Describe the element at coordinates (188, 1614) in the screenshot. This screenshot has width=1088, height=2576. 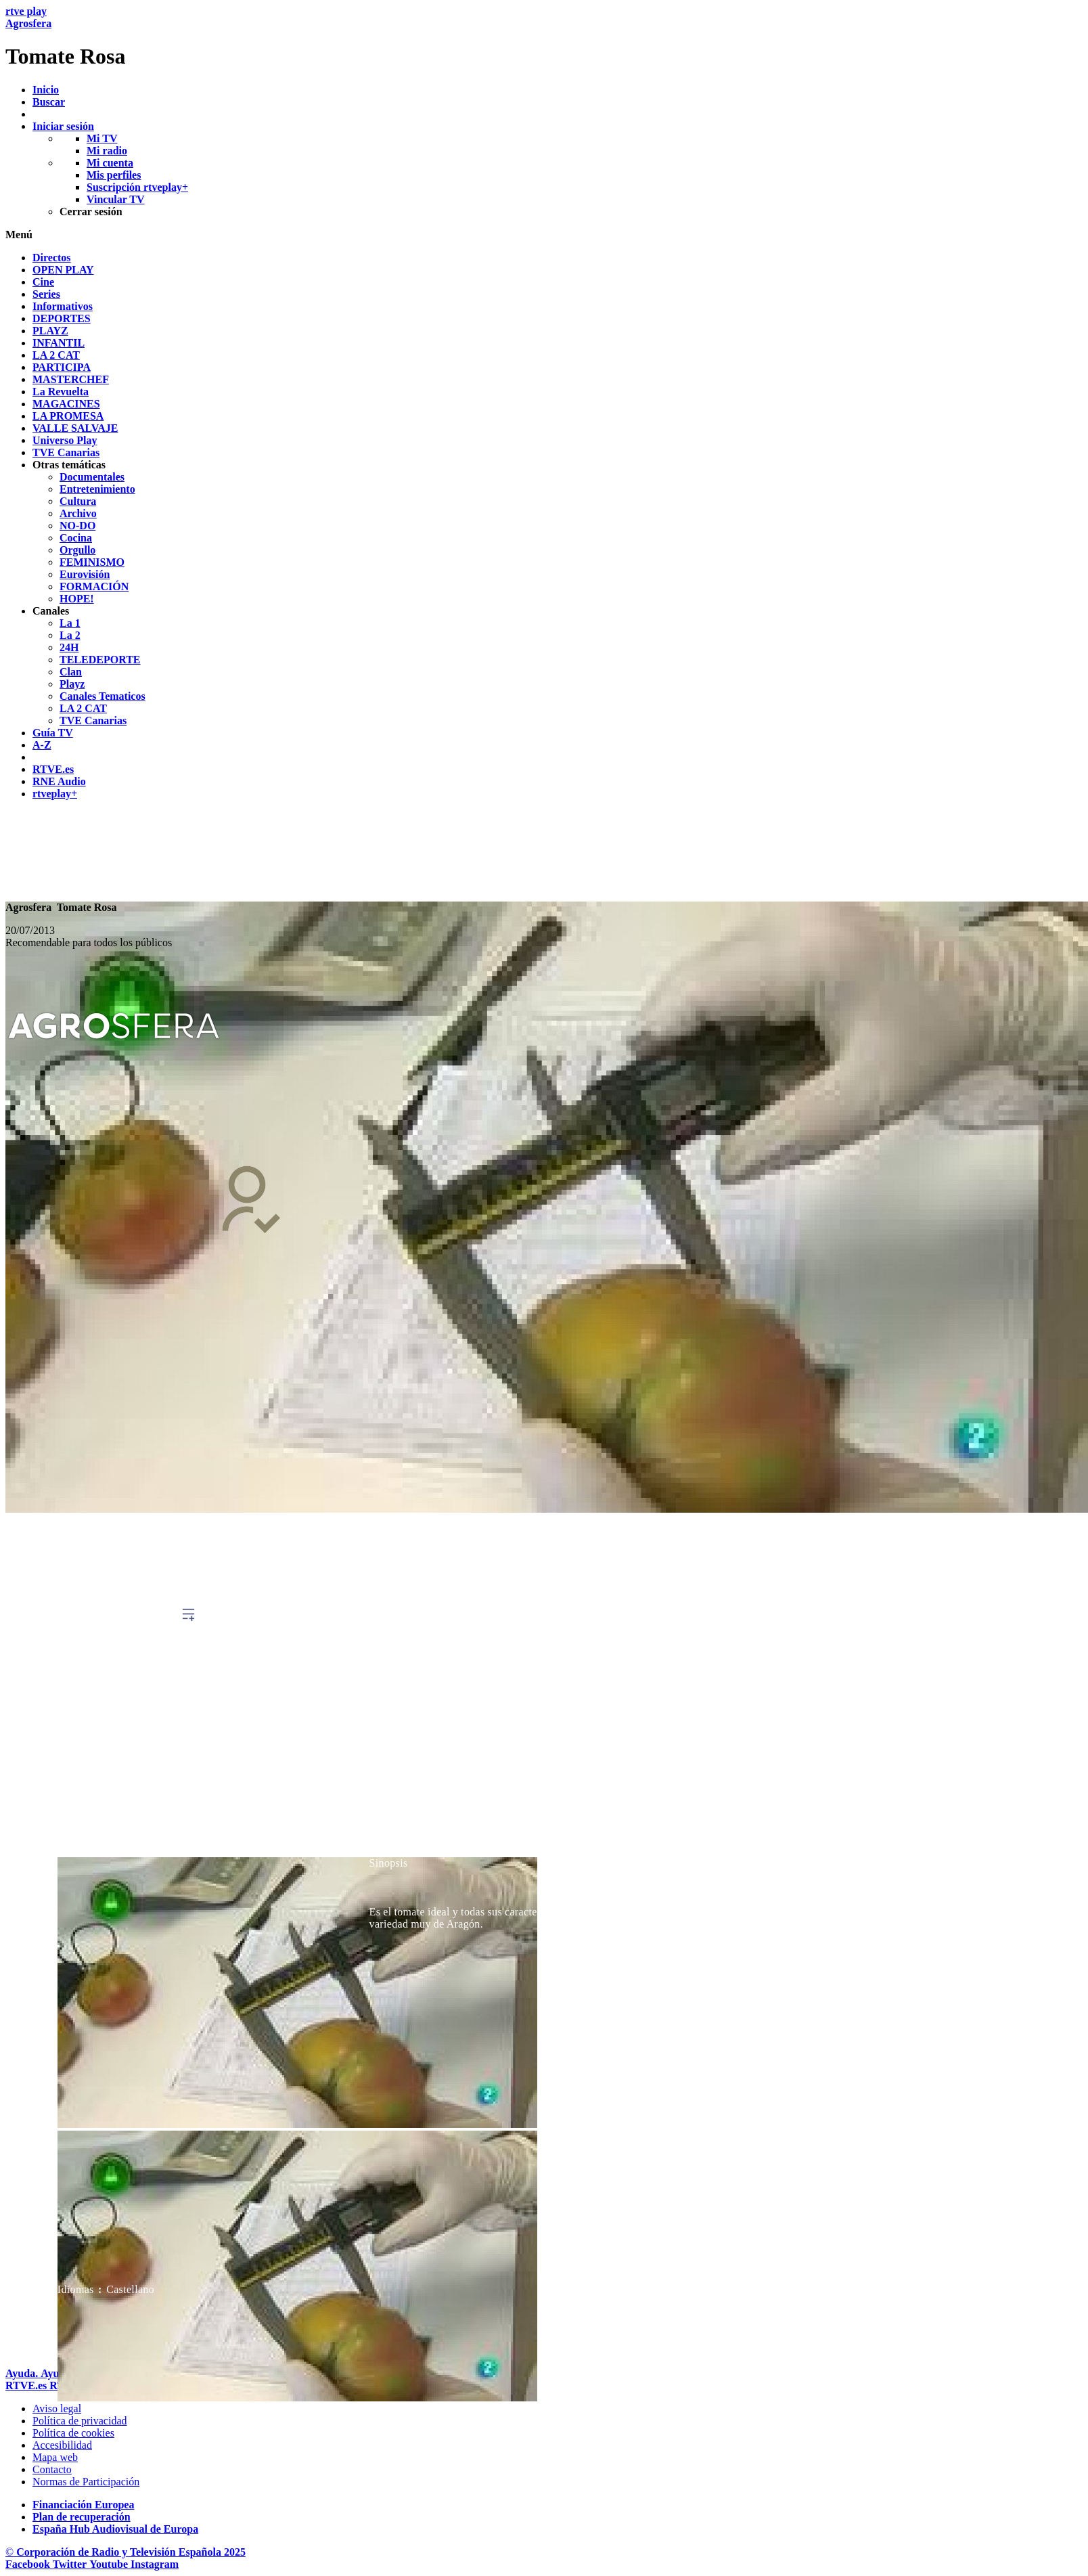
I see `add a new menu item` at that location.